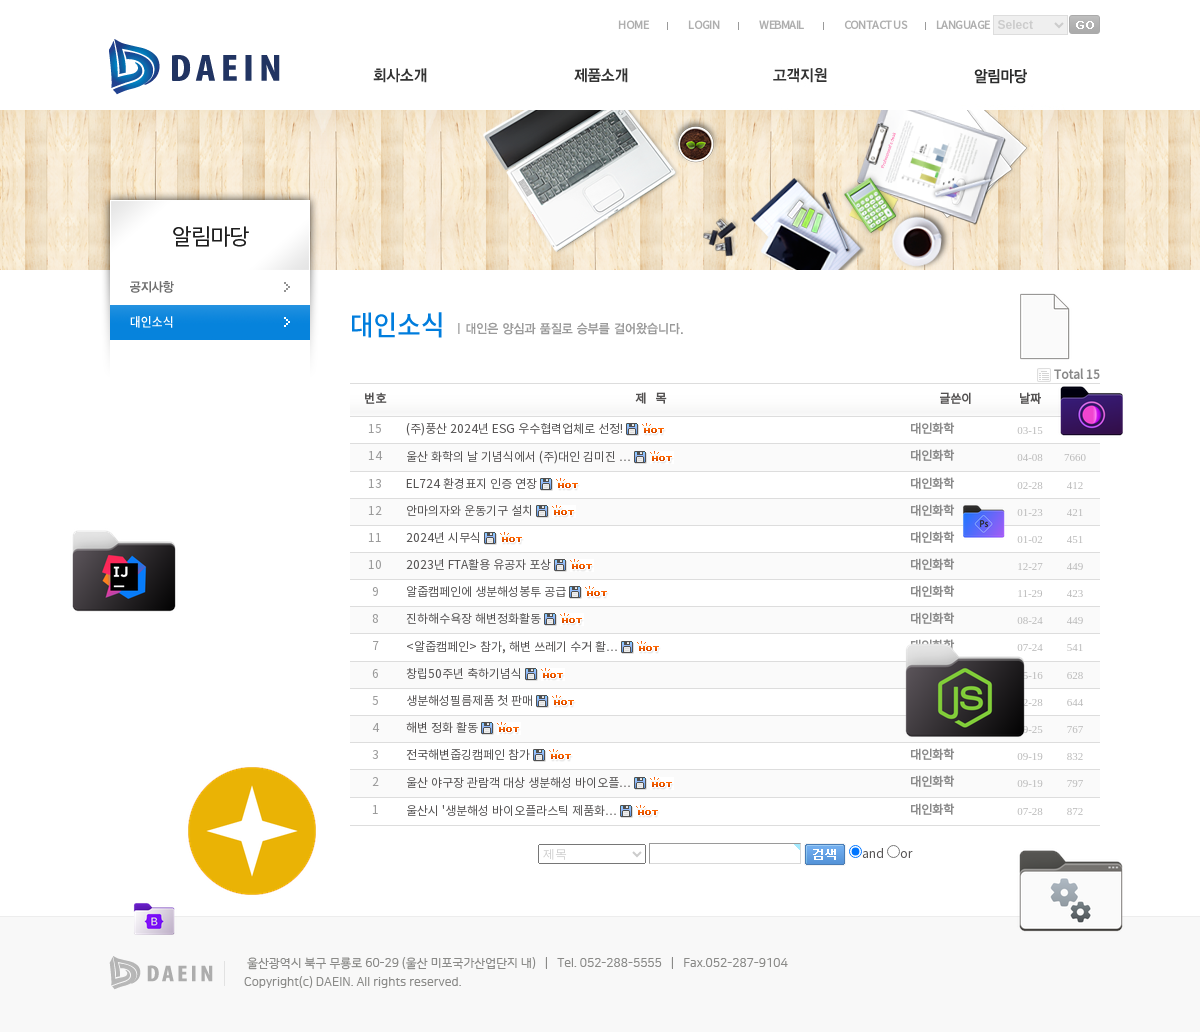  Describe the element at coordinates (1070, 893) in the screenshot. I see `folder containing batch files or scripts` at that location.